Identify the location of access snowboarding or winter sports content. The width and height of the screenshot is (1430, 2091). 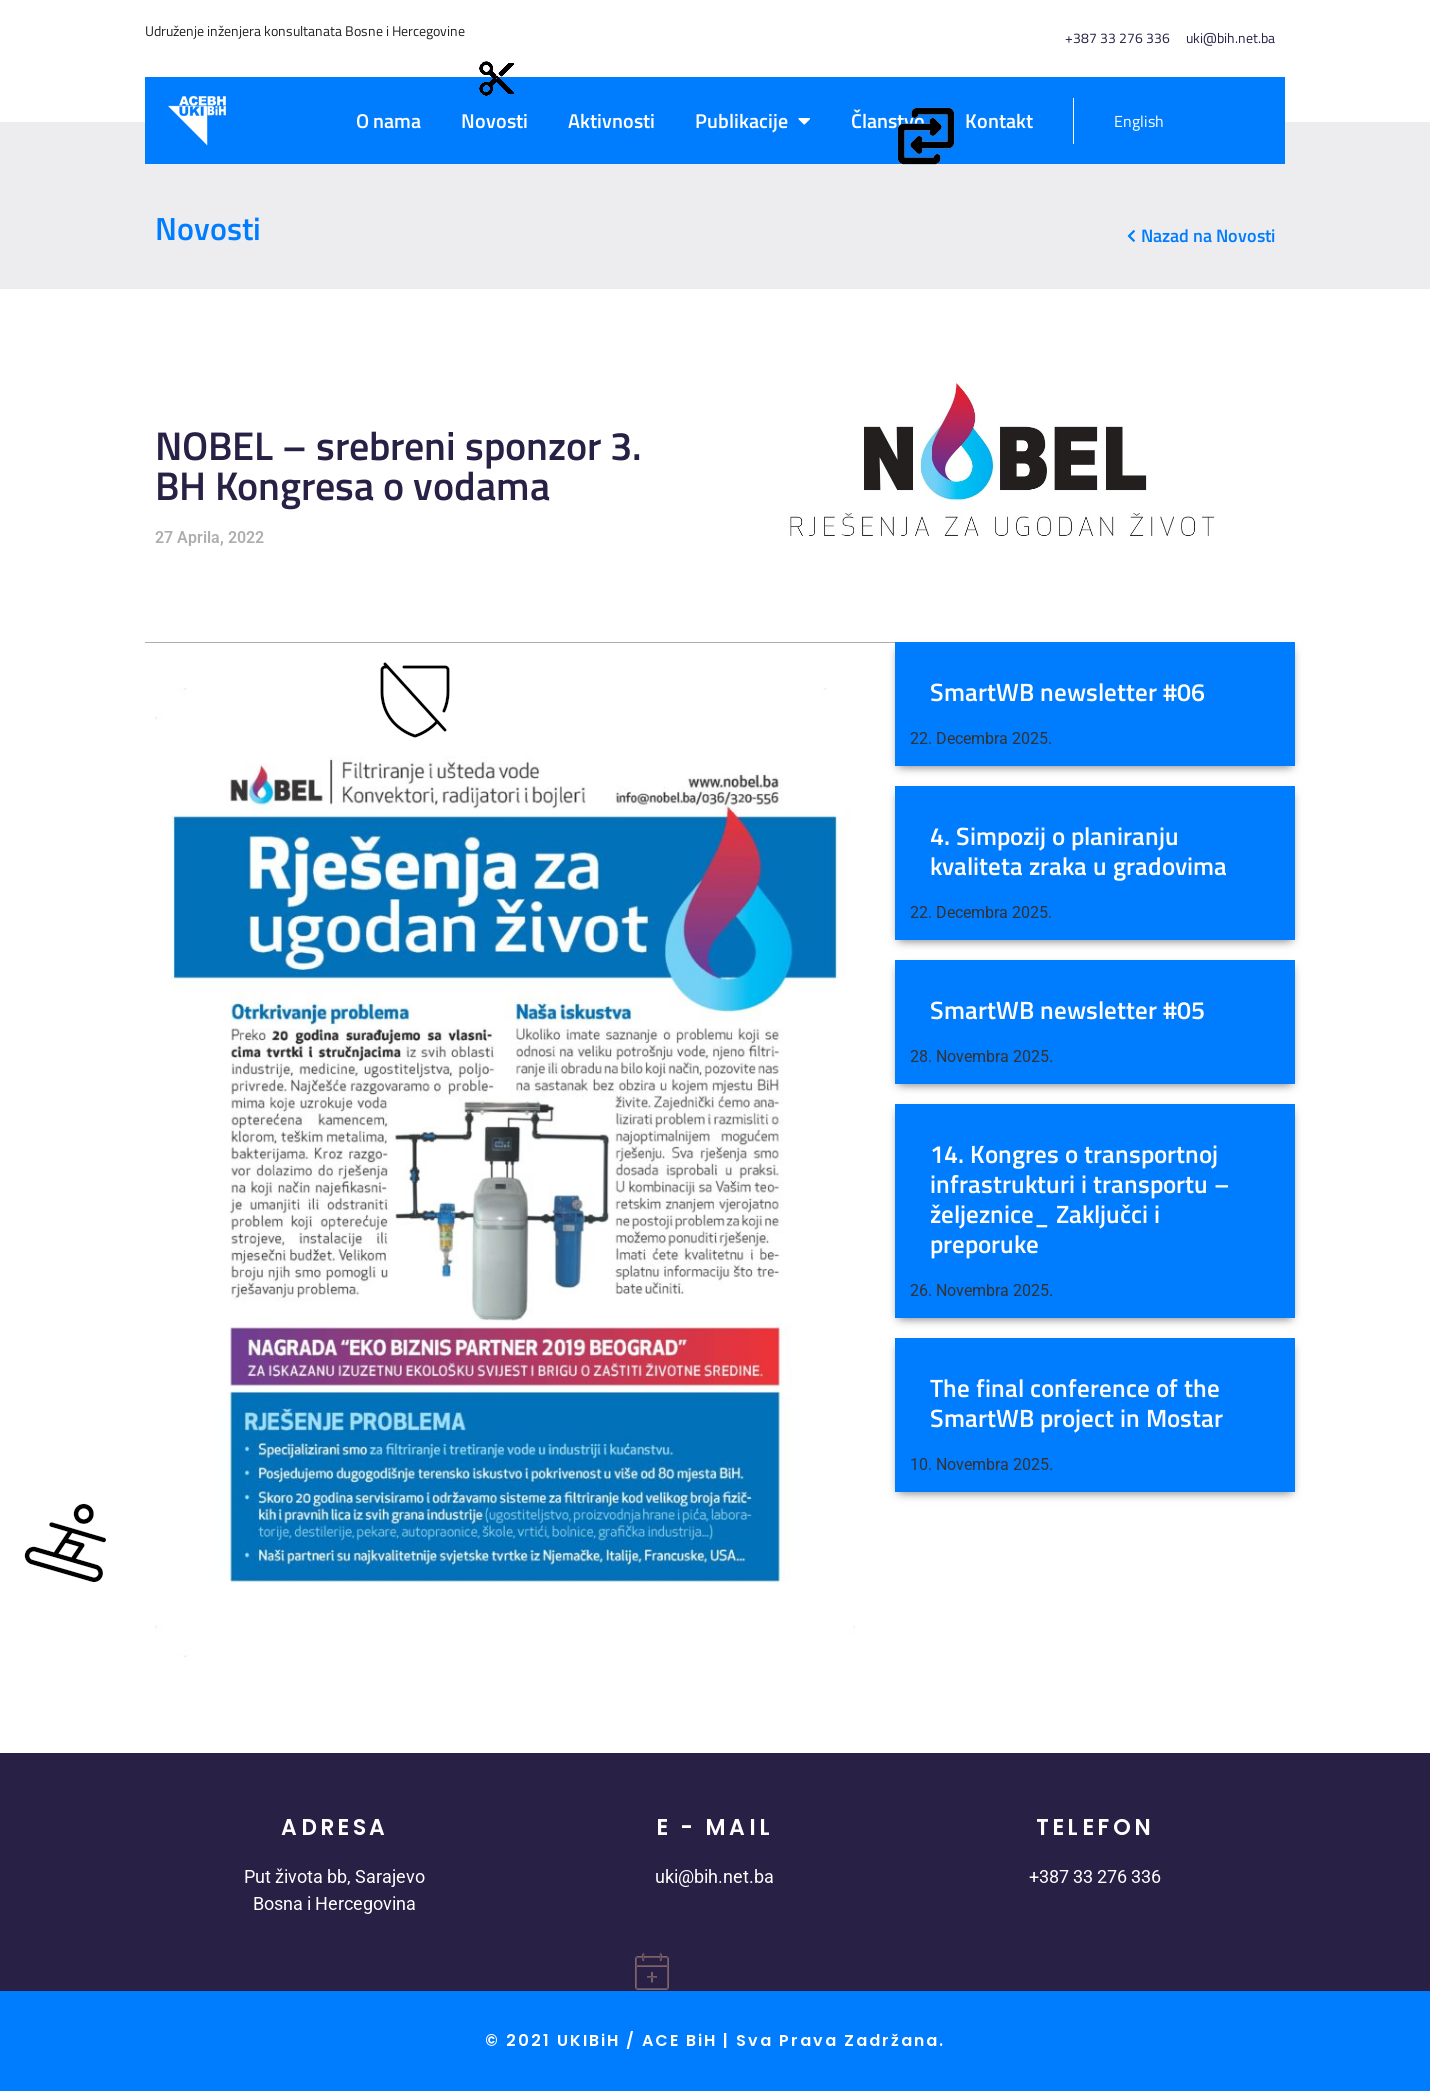
(70, 1543).